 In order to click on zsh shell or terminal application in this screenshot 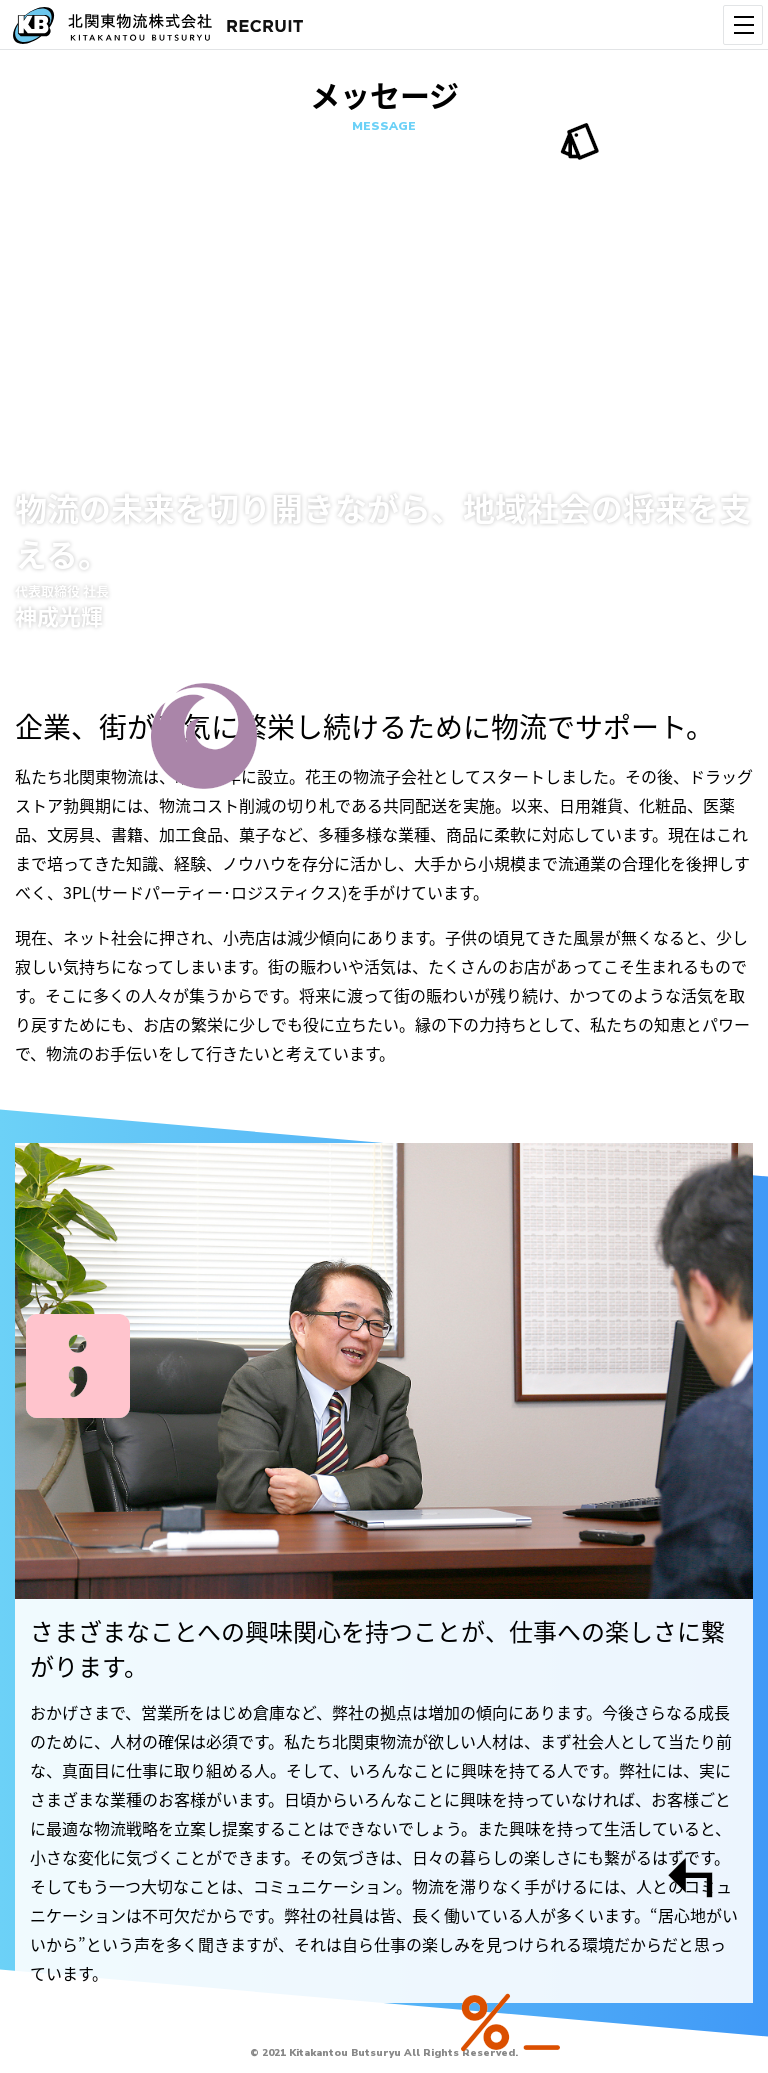, I will do `click(510, 2022)`.